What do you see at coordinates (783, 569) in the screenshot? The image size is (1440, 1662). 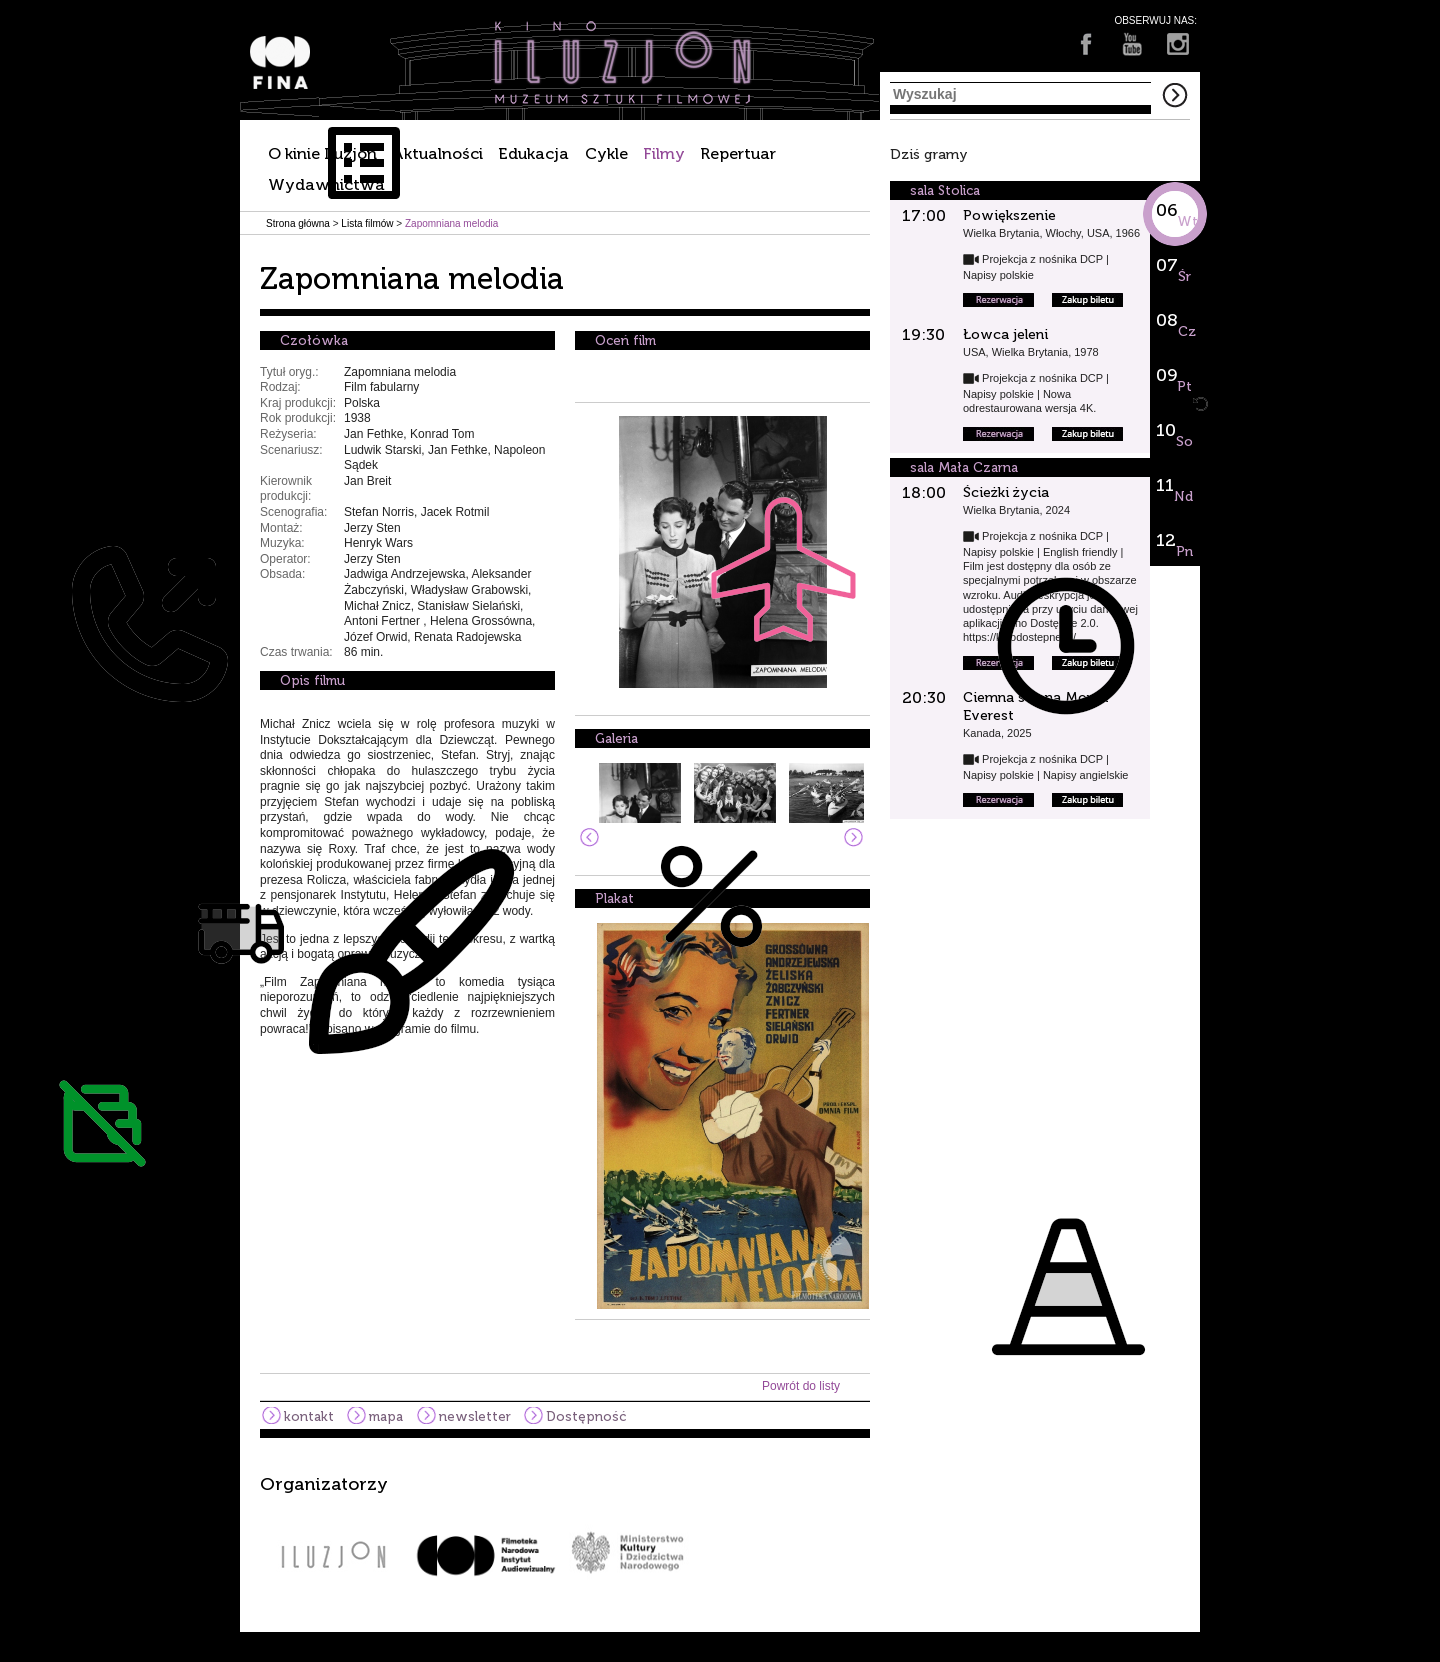 I see `enable airplane mode` at bounding box center [783, 569].